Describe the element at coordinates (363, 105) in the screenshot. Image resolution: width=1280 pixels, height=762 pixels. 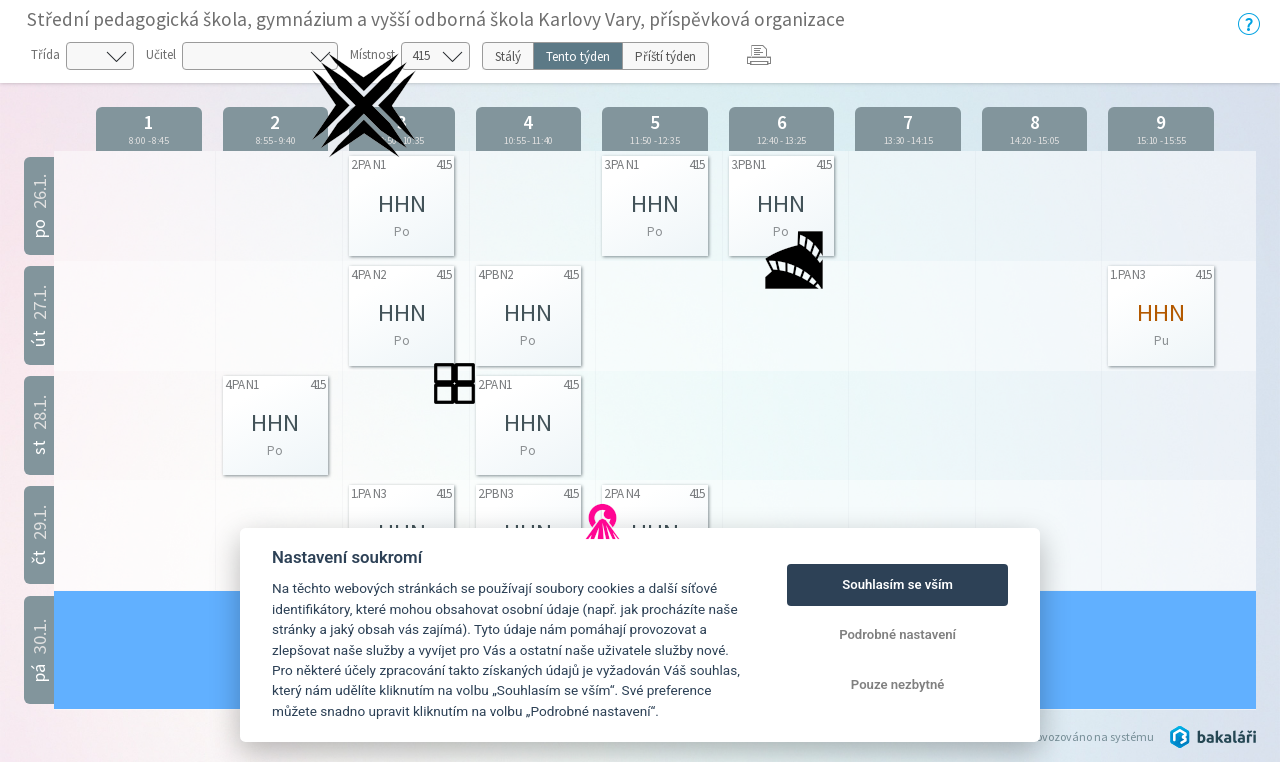
I see `a decorative cross or star emblem for game UI` at that location.